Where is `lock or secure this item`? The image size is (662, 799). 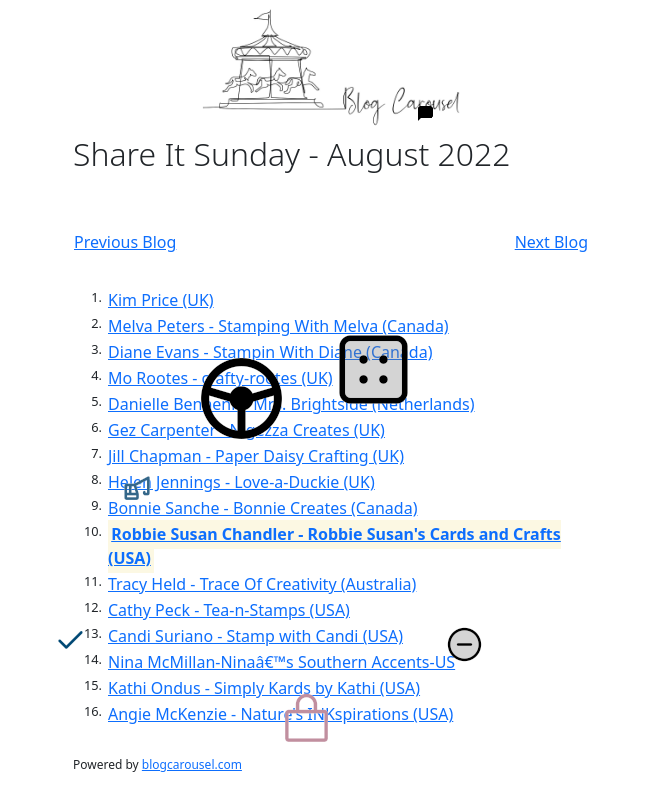
lock or secure this item is located at coordinates (306, 720).